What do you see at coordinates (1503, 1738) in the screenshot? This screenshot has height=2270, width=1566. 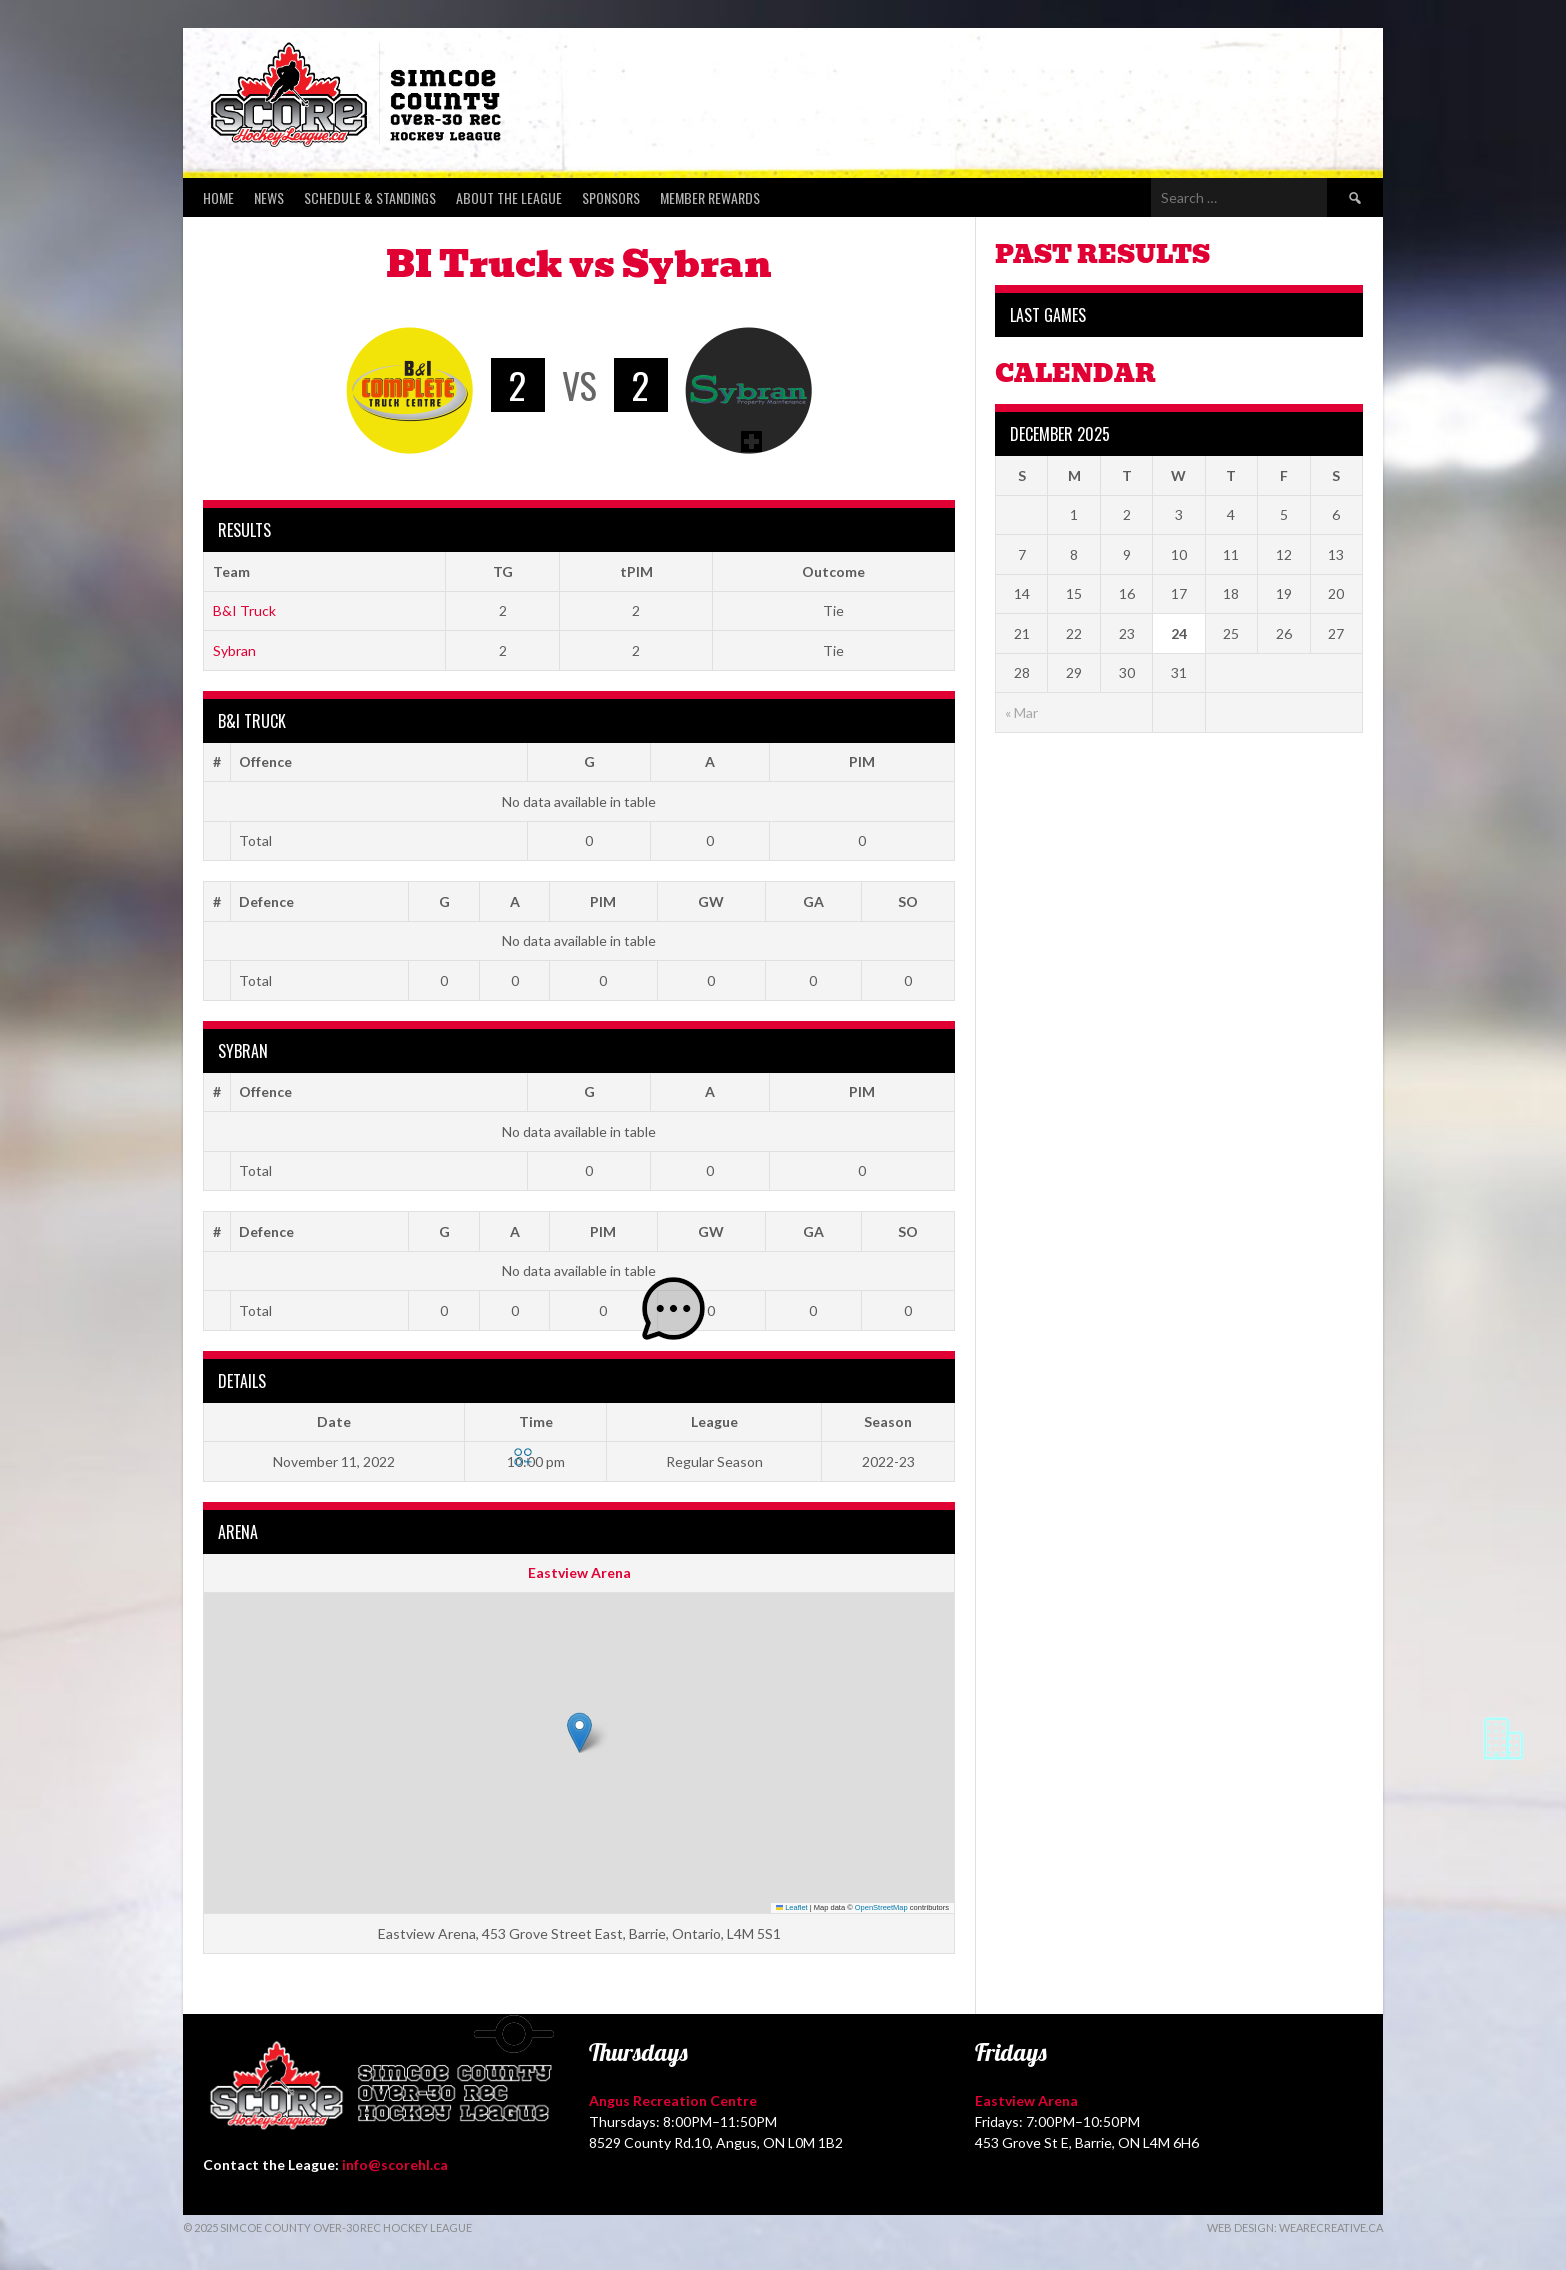 I see `view business or company information` at bounding box center [1503, 1738].